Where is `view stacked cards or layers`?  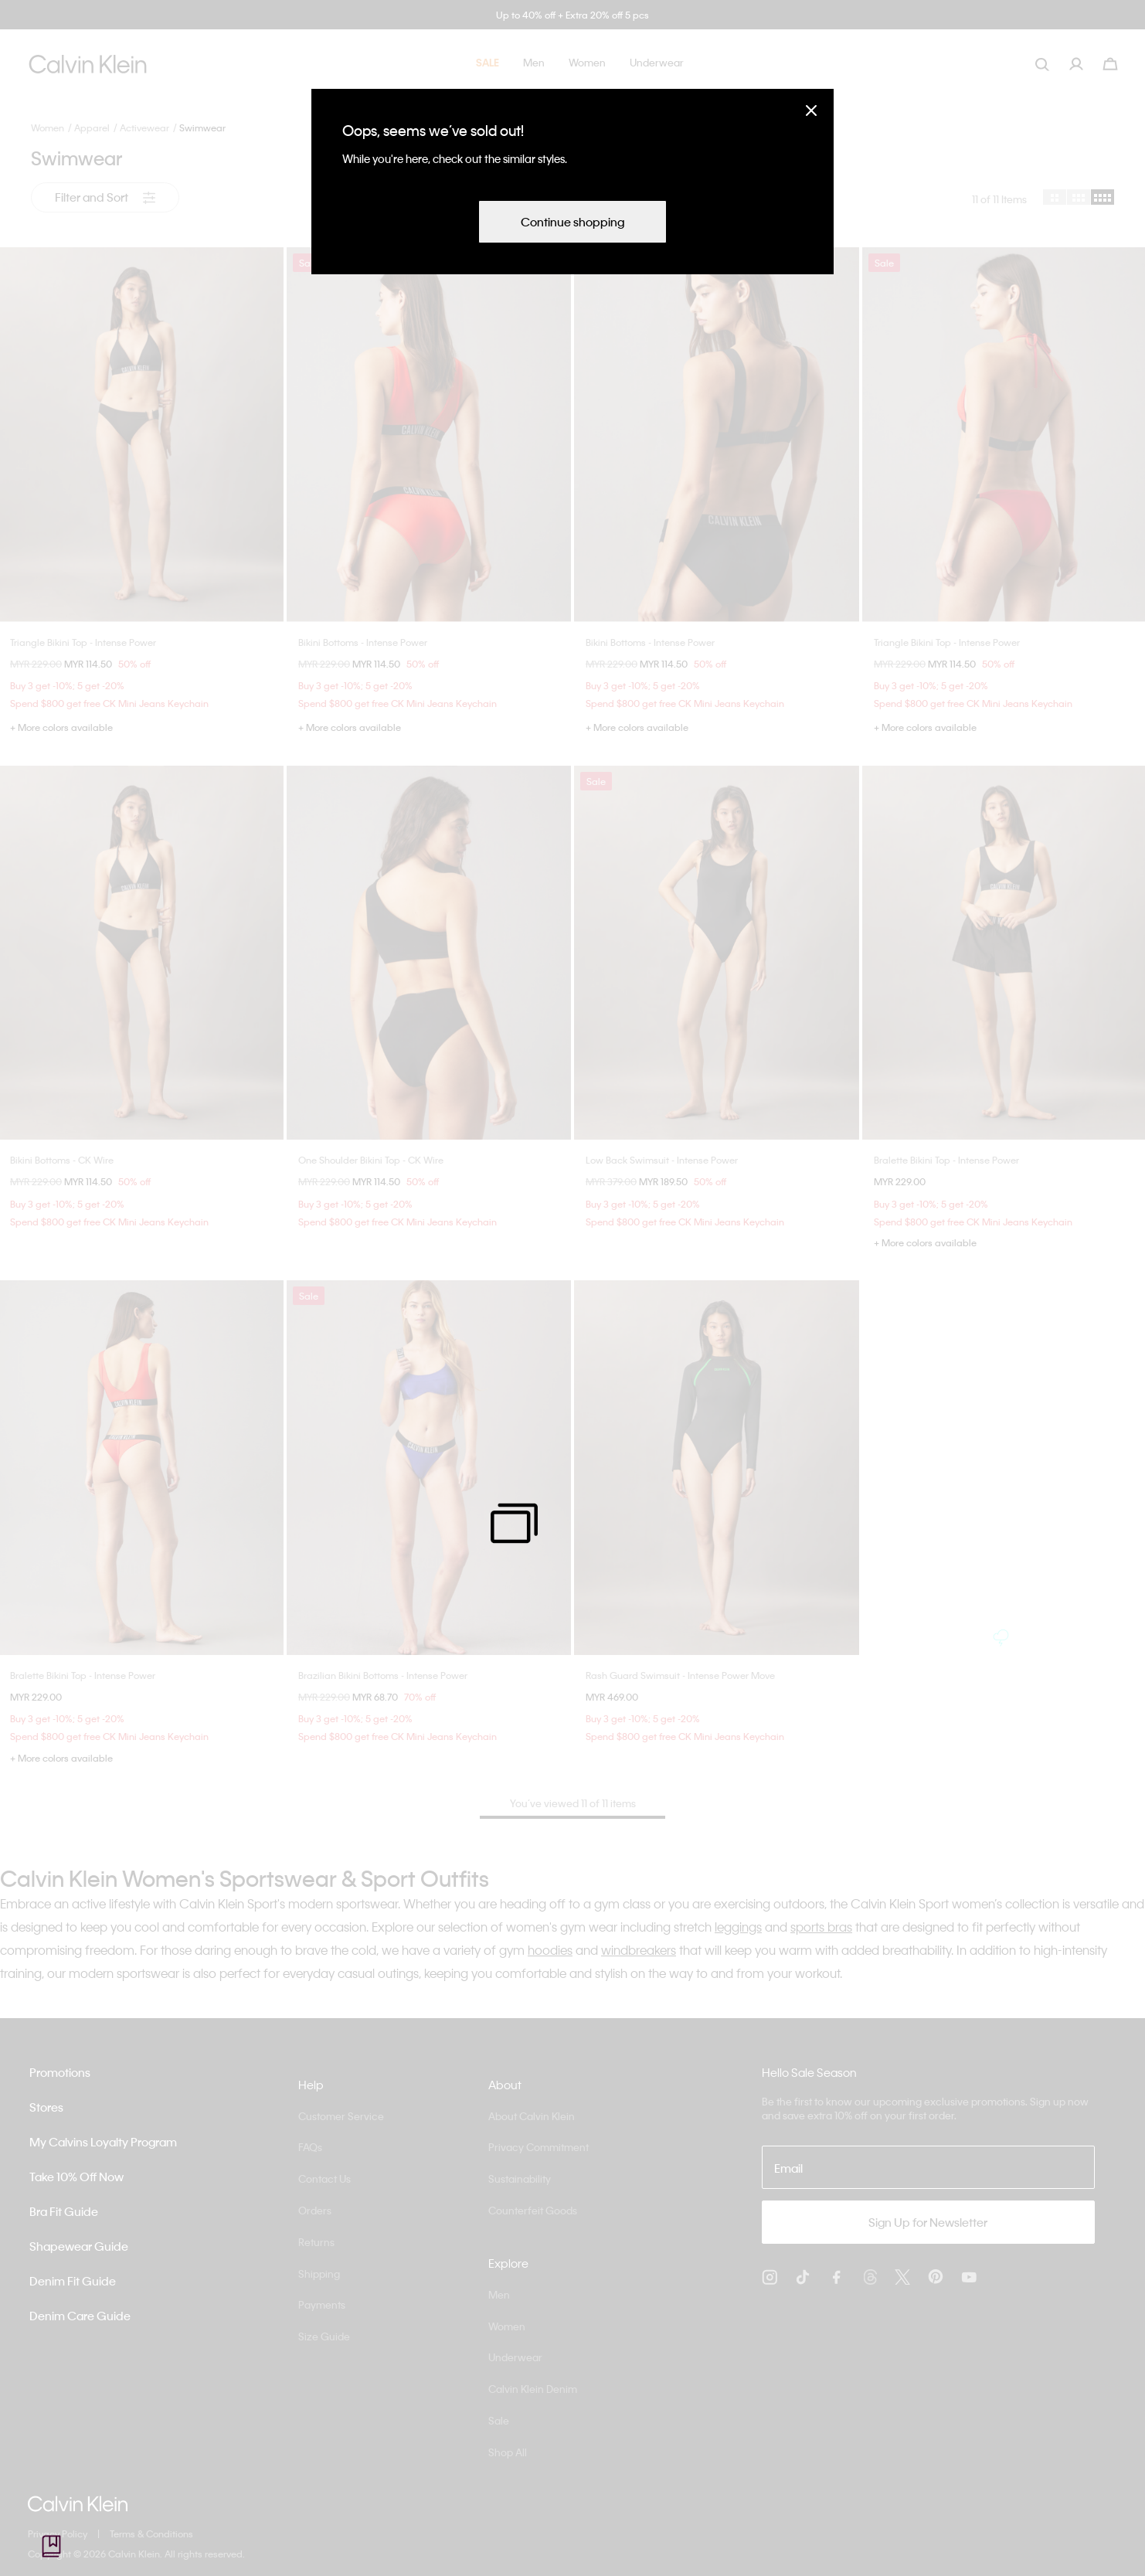
view stacked cards or layers is located at coordinates (514, 1523).